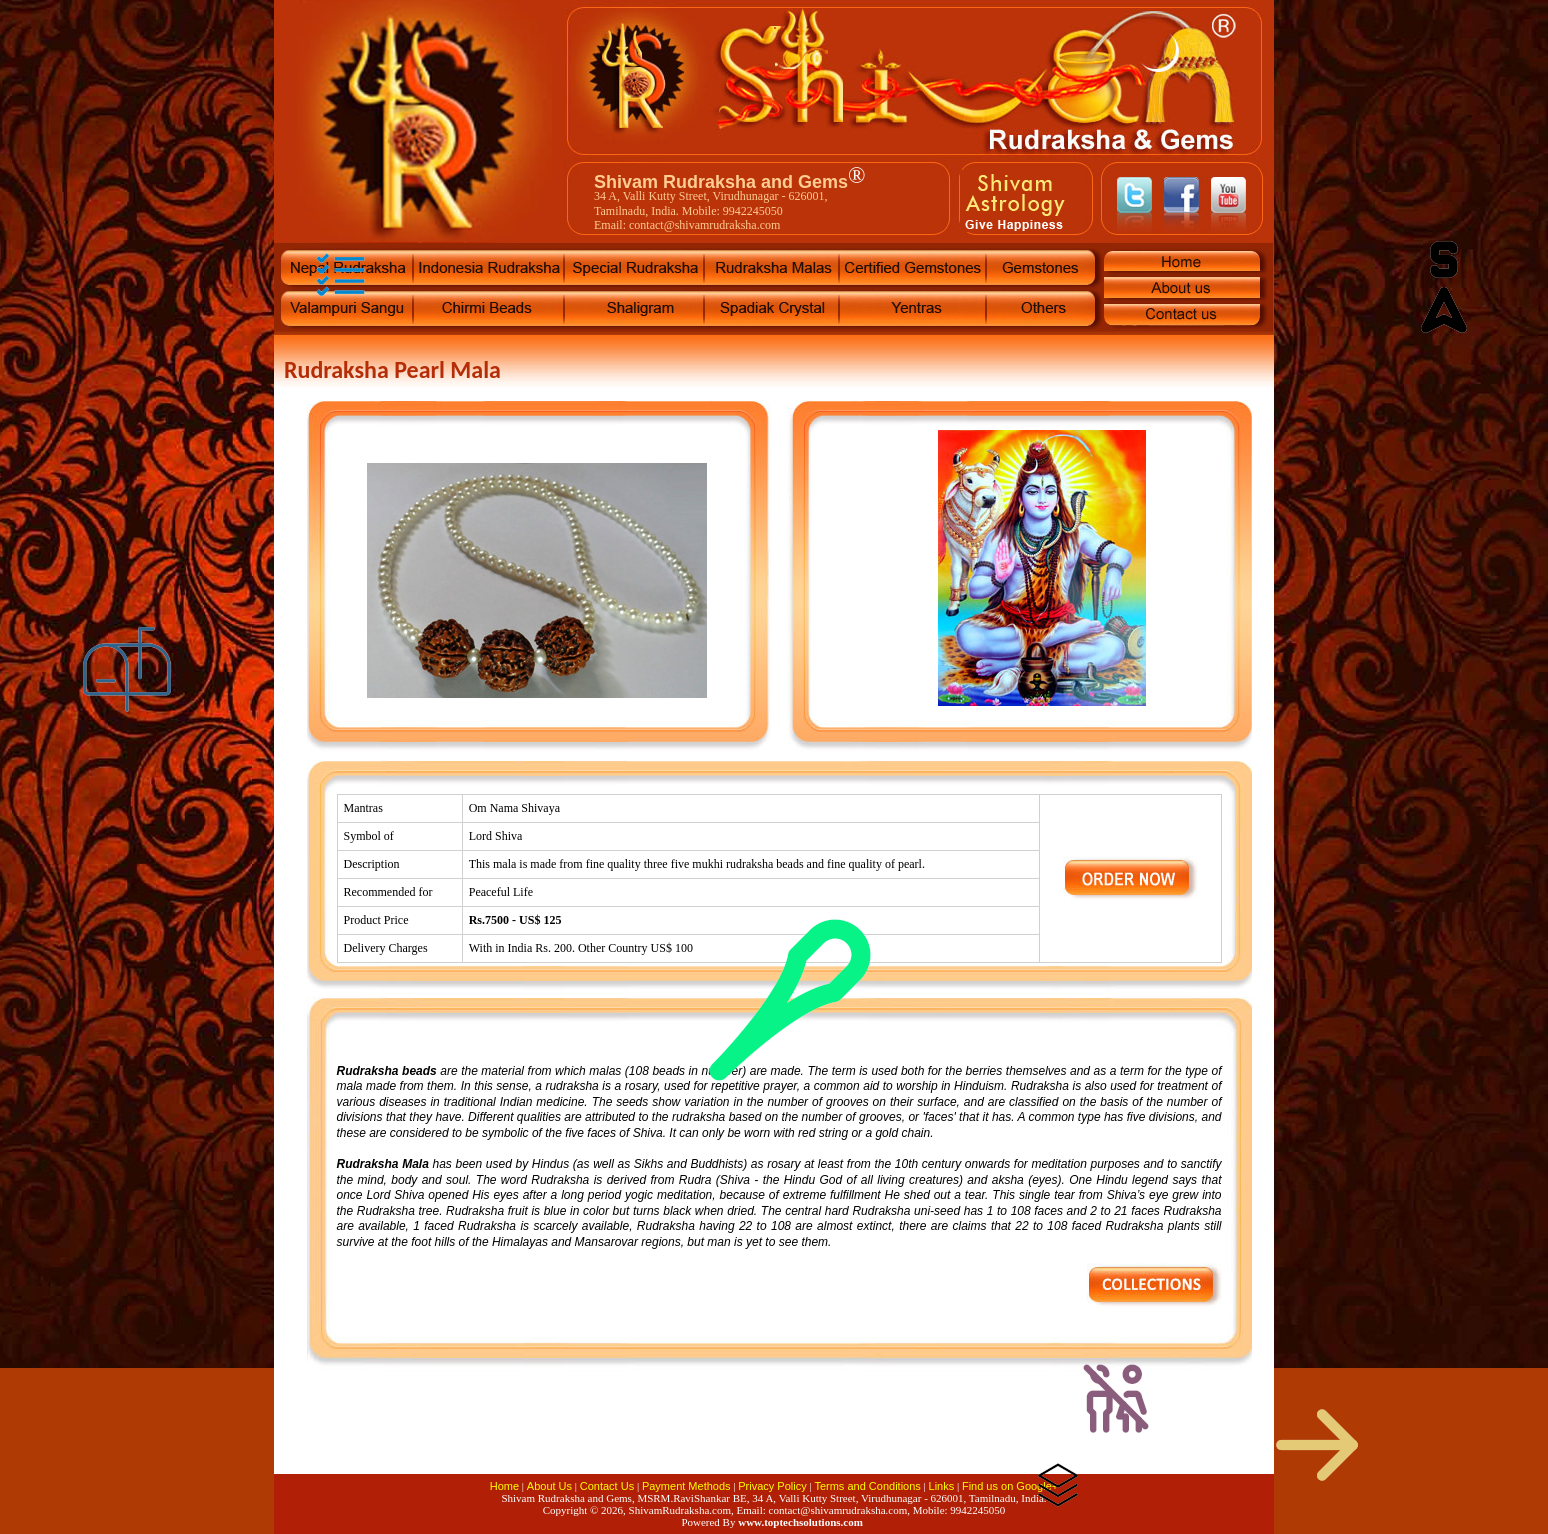 This screenshot has height=1534, width=1548. Describe the element at coordinates (127, 671) in the screenshot. I see `access your mailbox or inbox` at that location.